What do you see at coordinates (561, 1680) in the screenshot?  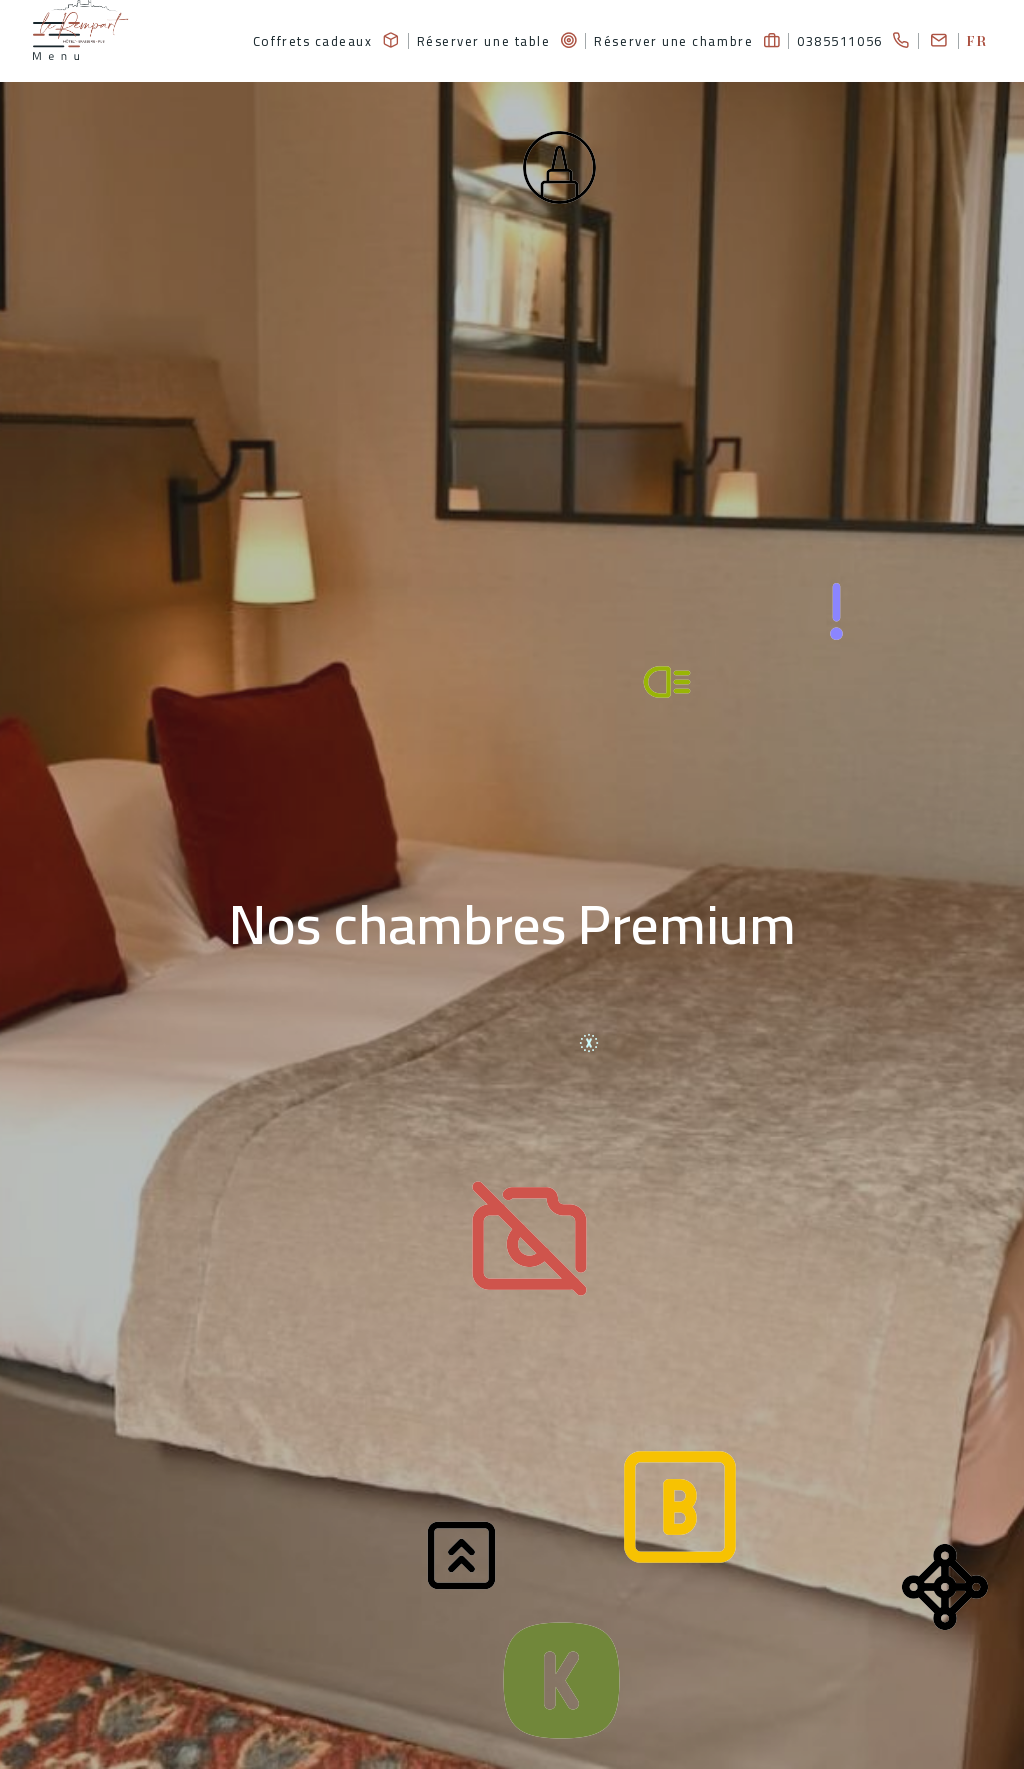 I see `indicates items starting with the letter K` at bounding box center [561, 1680].